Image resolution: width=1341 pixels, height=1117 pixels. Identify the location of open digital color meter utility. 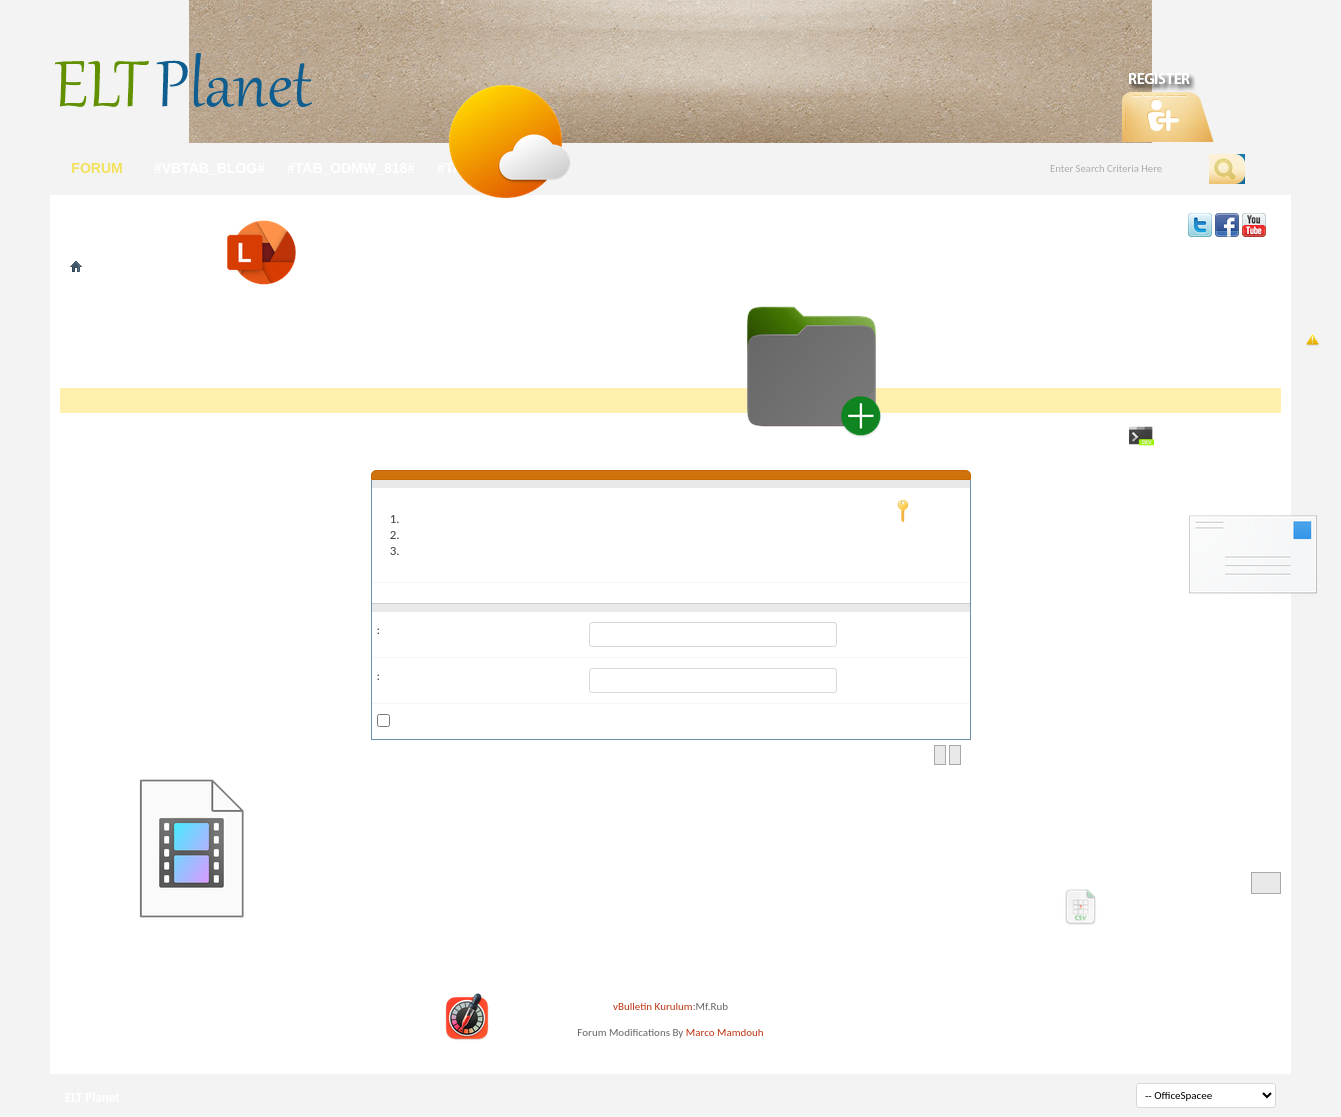
(467, 1018).